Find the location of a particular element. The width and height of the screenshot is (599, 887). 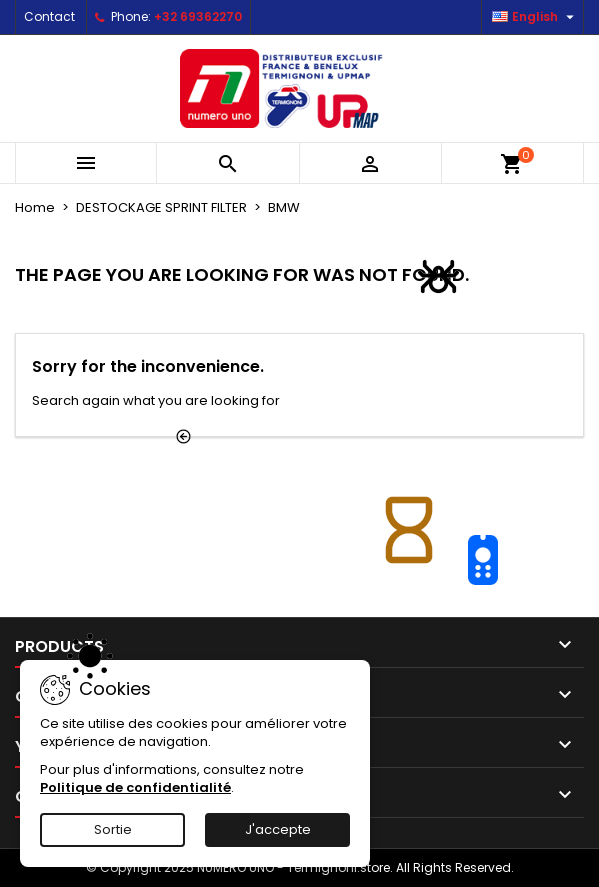

indicates bug or error in the system is located at coordinates (438, 277).